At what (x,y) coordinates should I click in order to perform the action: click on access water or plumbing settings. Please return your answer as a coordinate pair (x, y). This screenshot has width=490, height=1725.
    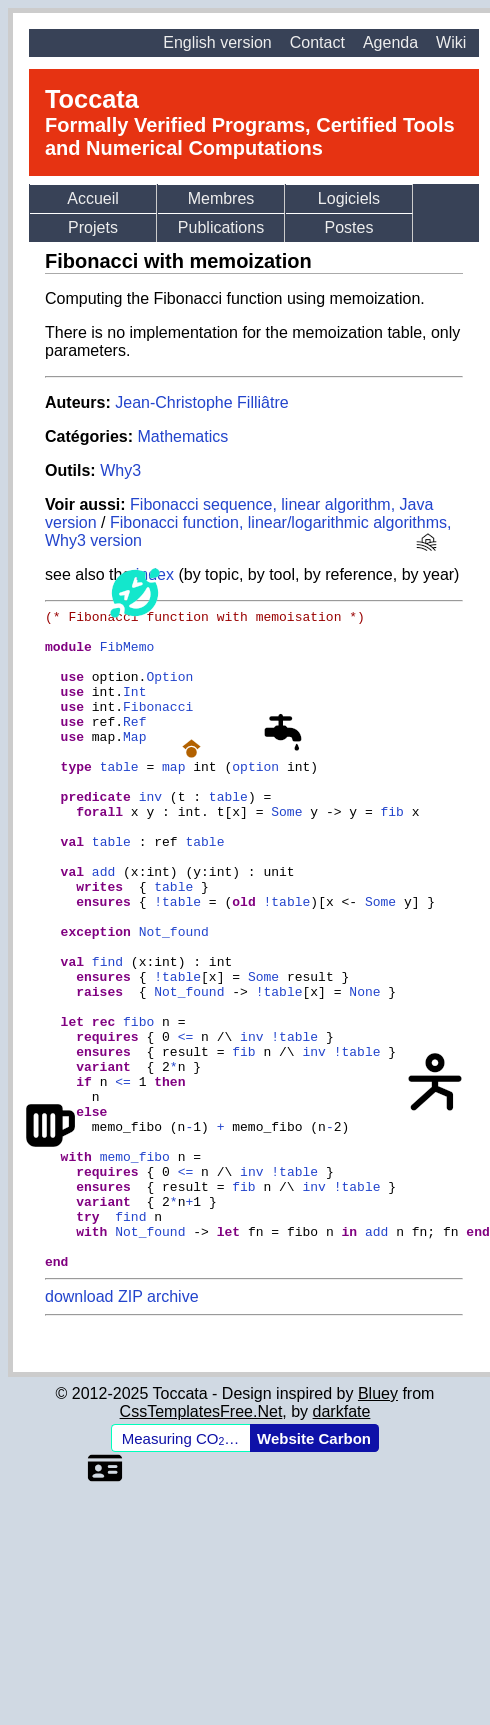
    Looking at the image, I should click on (283, 730).